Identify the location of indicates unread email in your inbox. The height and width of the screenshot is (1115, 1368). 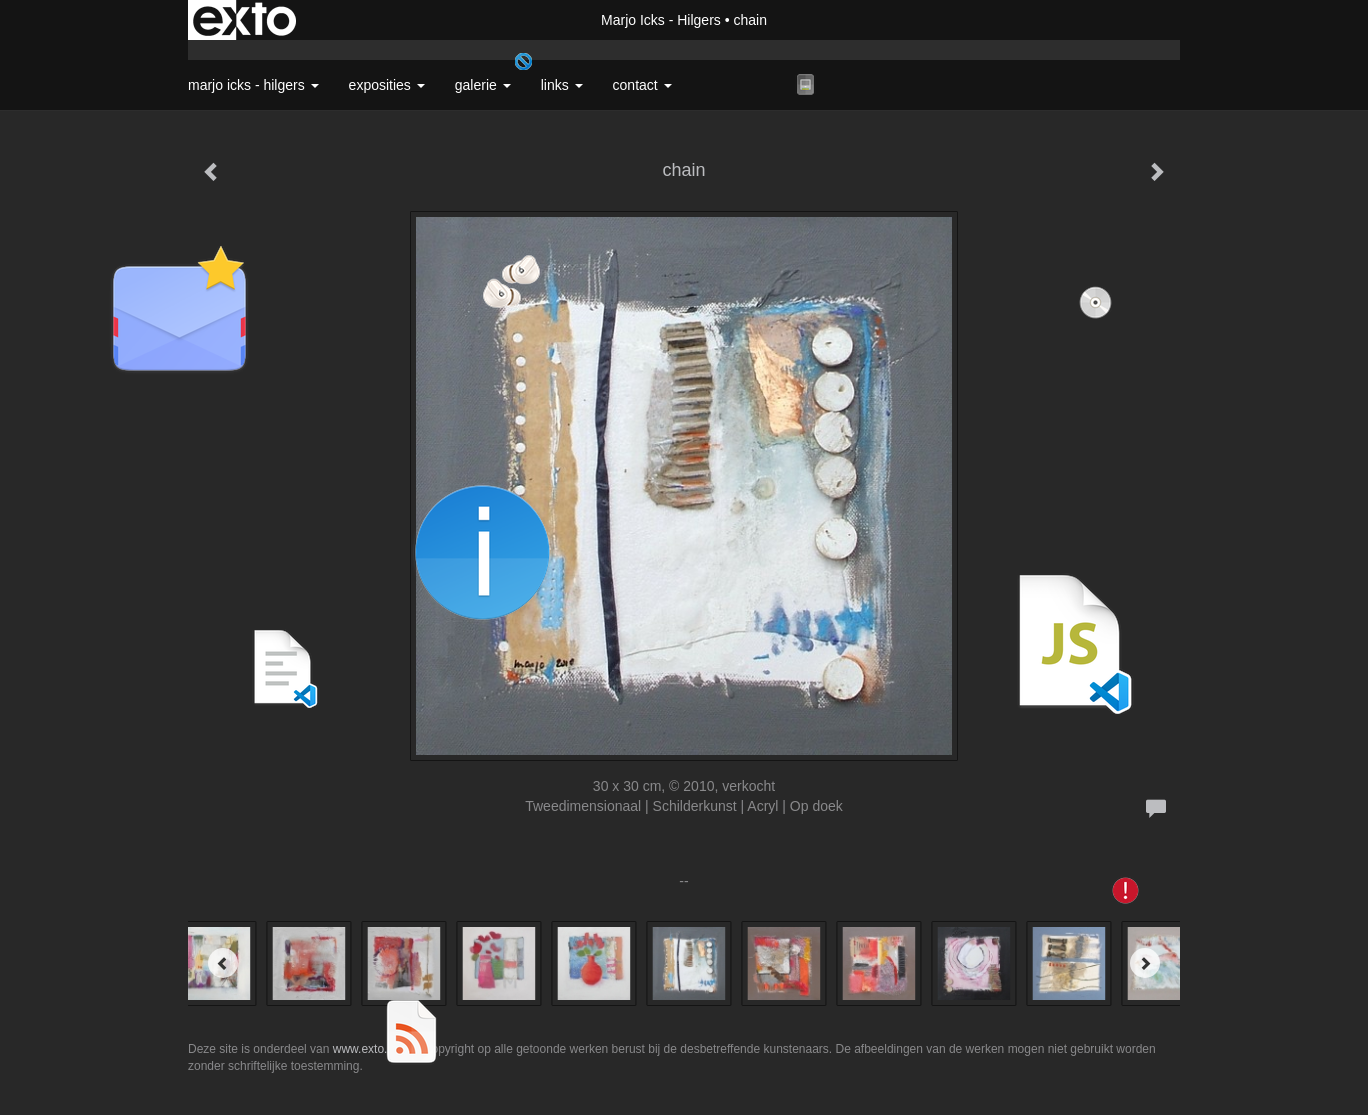
(179, 318).